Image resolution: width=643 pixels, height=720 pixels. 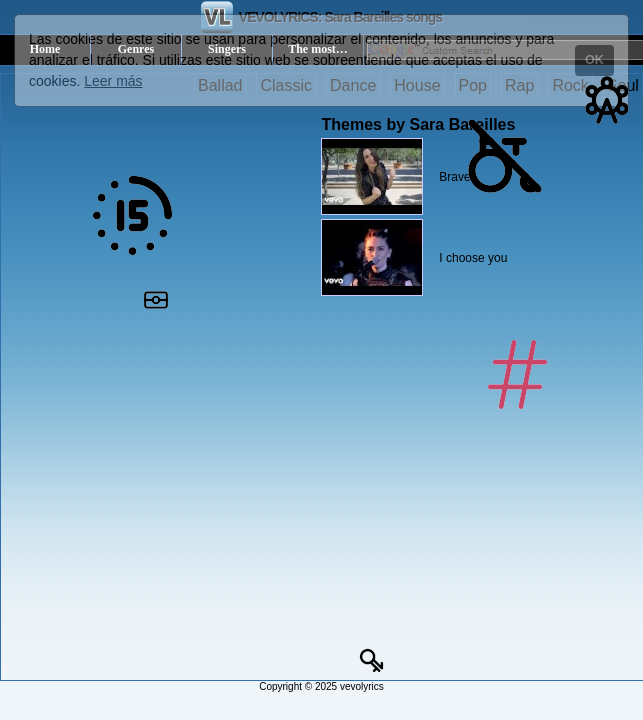 What do you see at coordinates (505, 156) in the screenshot?
I see `indicates wheelchair accessibility is unavailable` at bounding box center [505, 156].